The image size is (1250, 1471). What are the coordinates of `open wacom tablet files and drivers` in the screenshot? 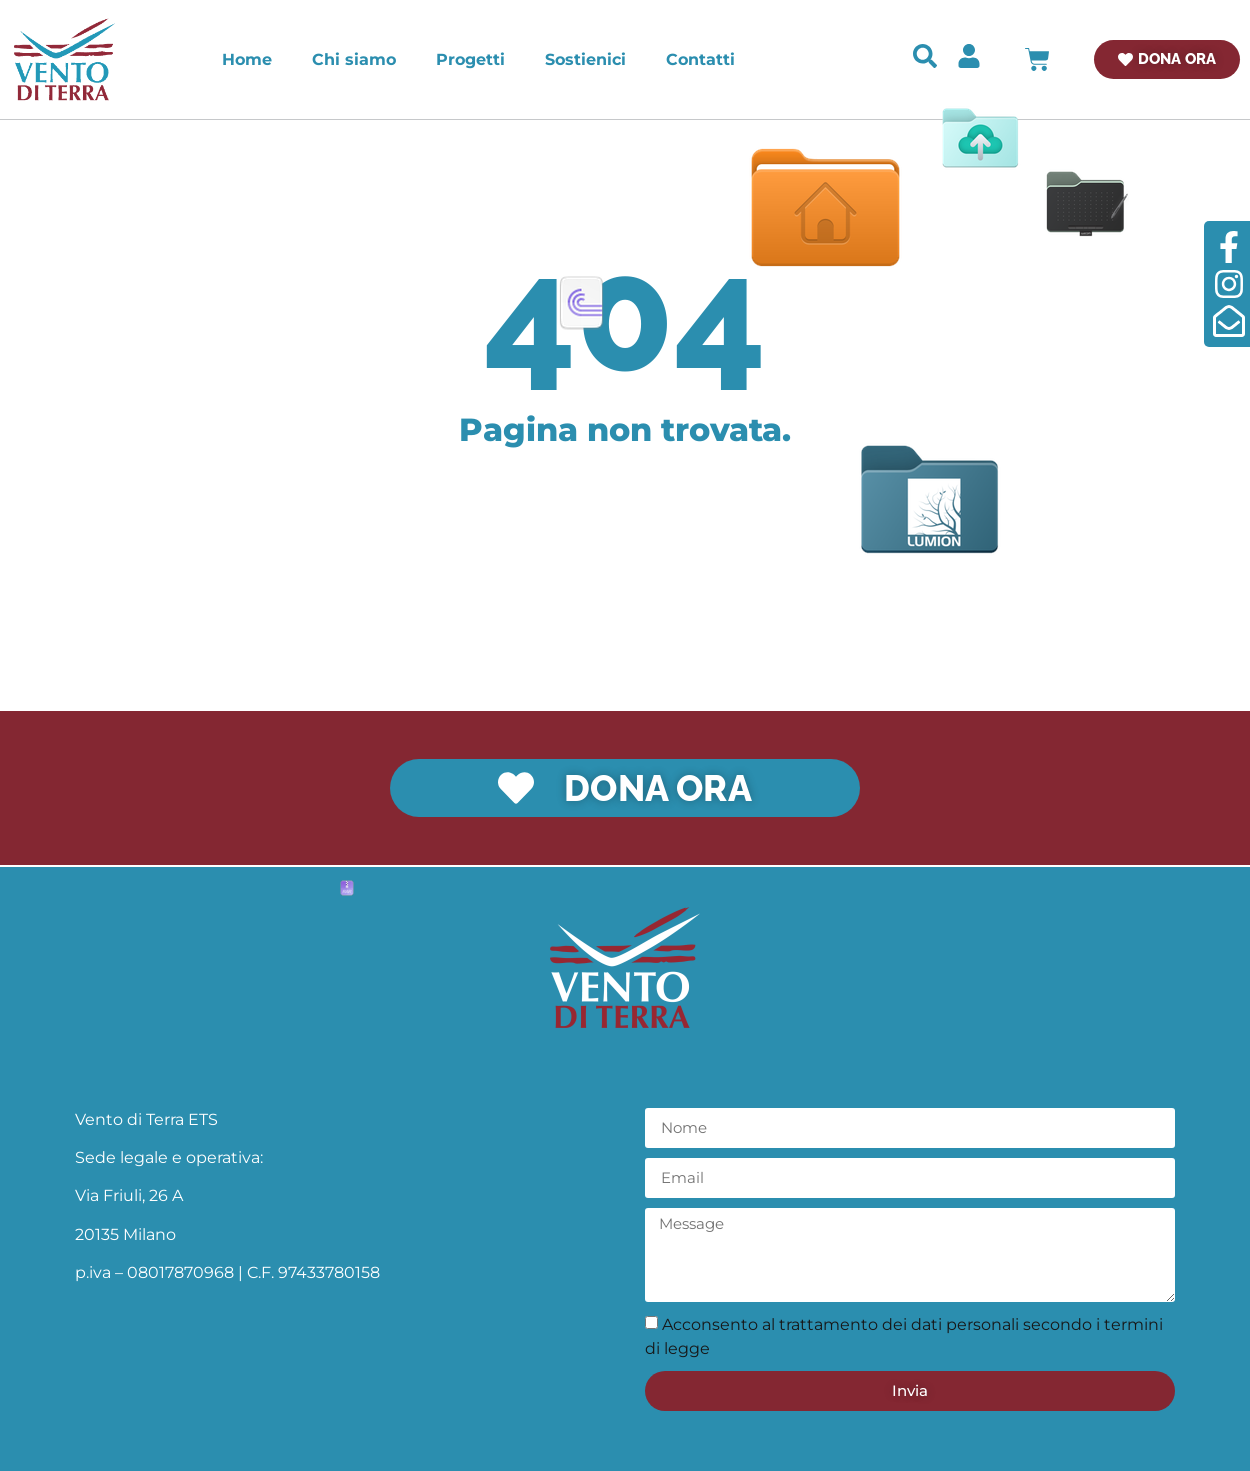 It's located at (1085, 204).